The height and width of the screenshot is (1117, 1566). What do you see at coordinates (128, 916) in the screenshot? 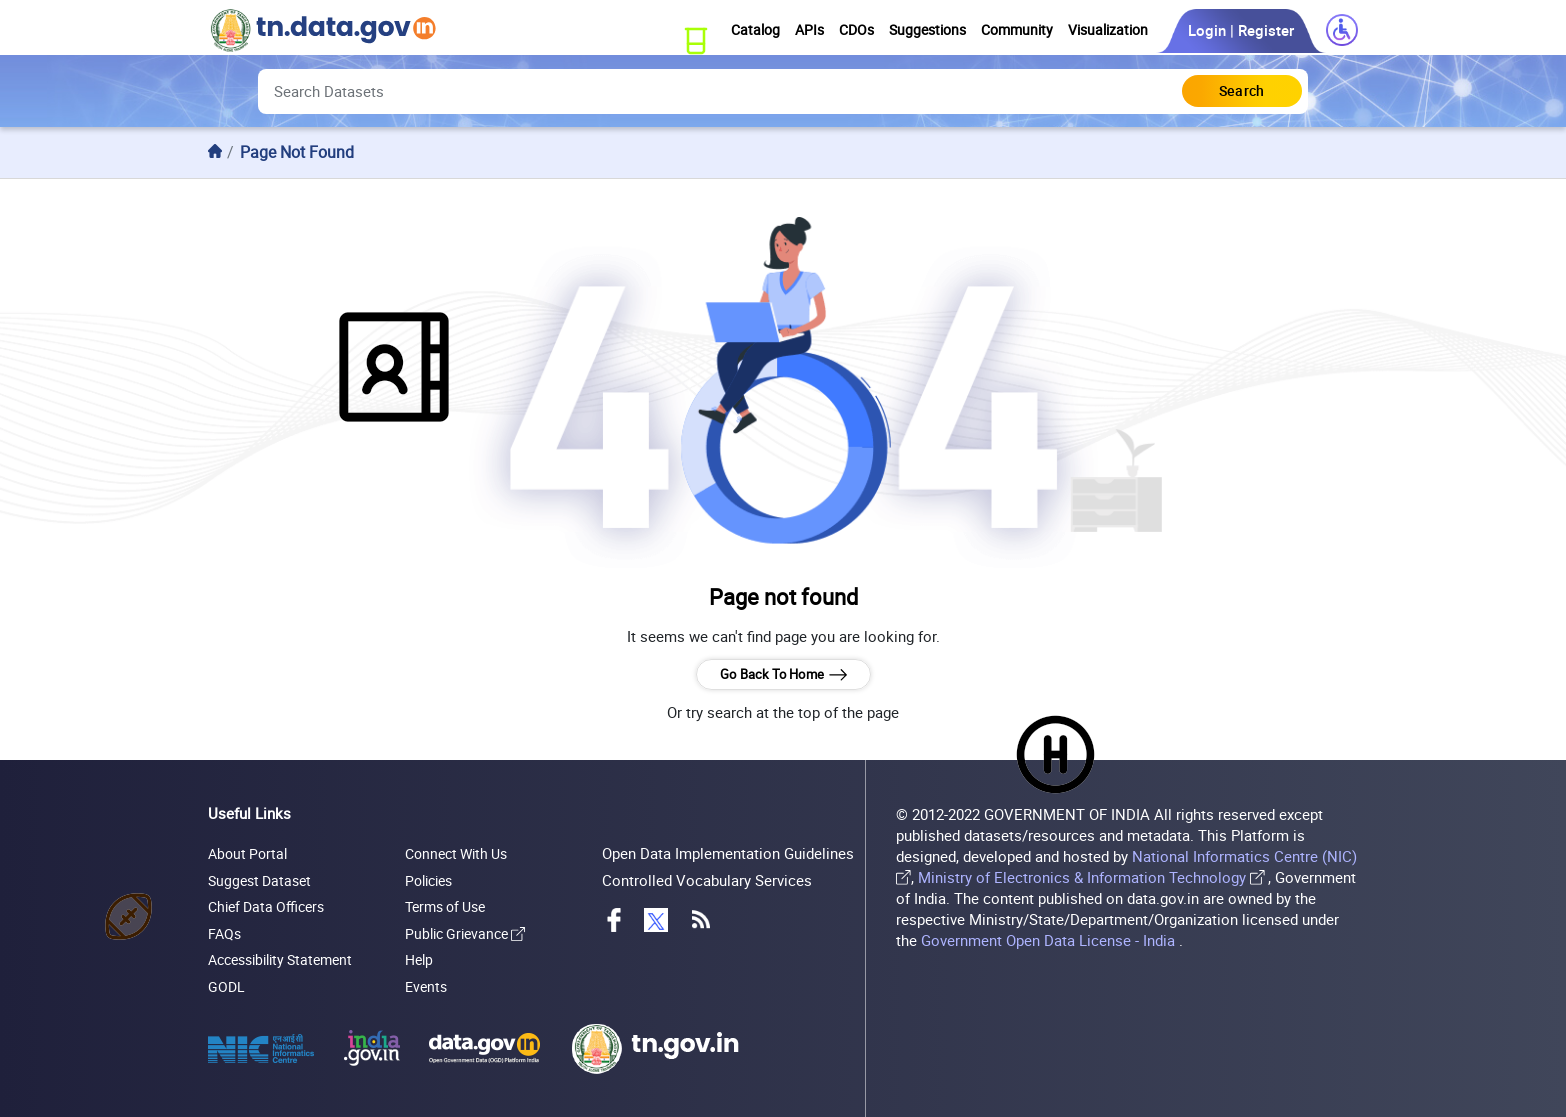
I see `view football scores or updates` at bounding box center [128, 916].